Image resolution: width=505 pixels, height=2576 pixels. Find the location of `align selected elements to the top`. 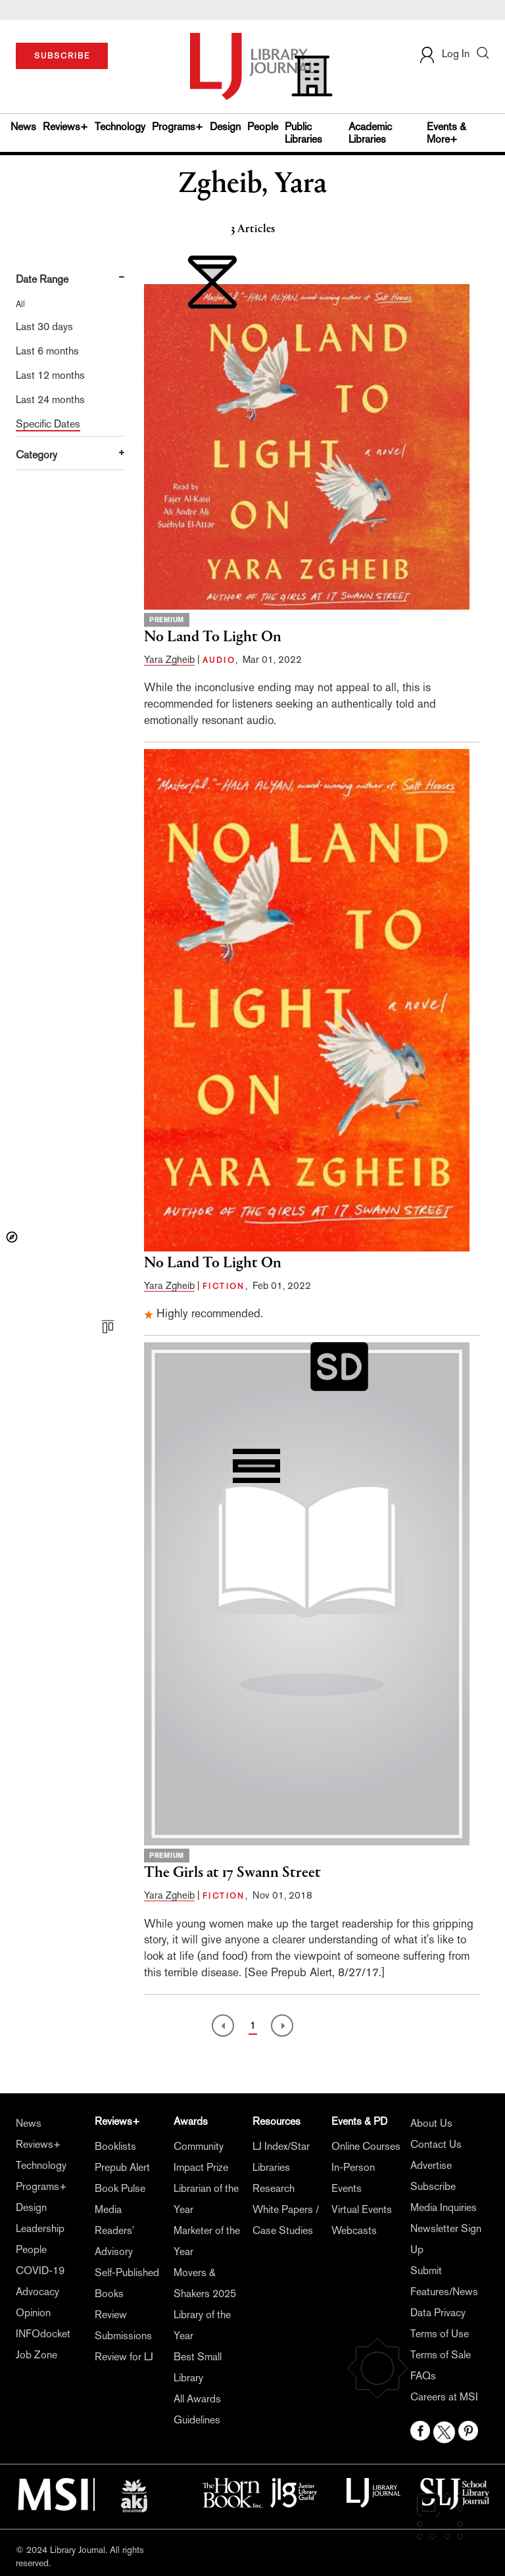

align selected elements to the top is located at coordinates (108, 1326).